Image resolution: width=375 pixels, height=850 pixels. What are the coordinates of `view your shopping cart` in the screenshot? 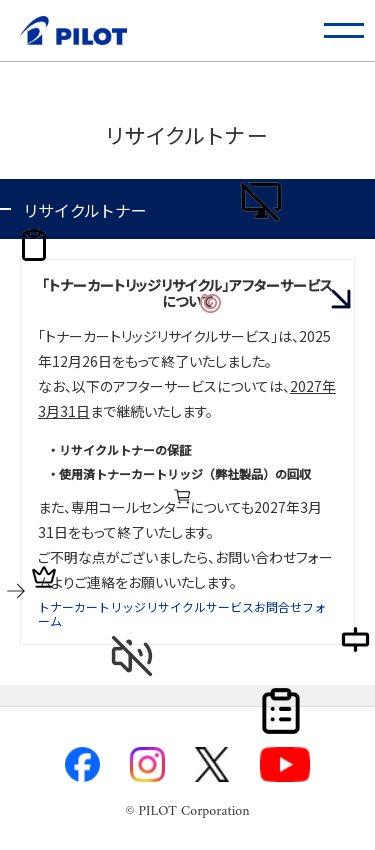 It's located at (182, 496).